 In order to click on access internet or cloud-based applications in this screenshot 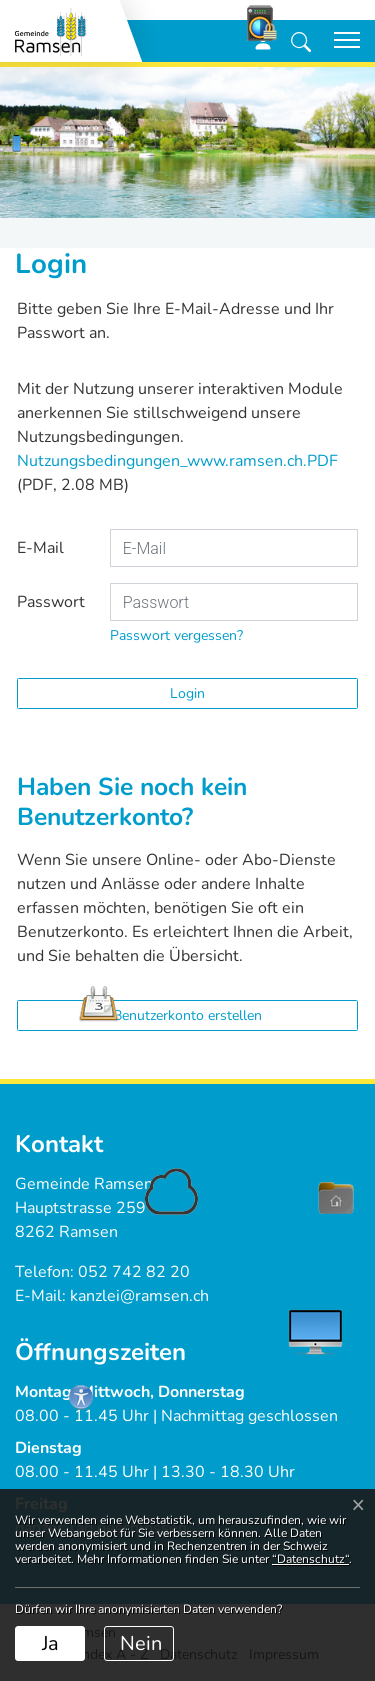, I will do `click(171, 1191)`.